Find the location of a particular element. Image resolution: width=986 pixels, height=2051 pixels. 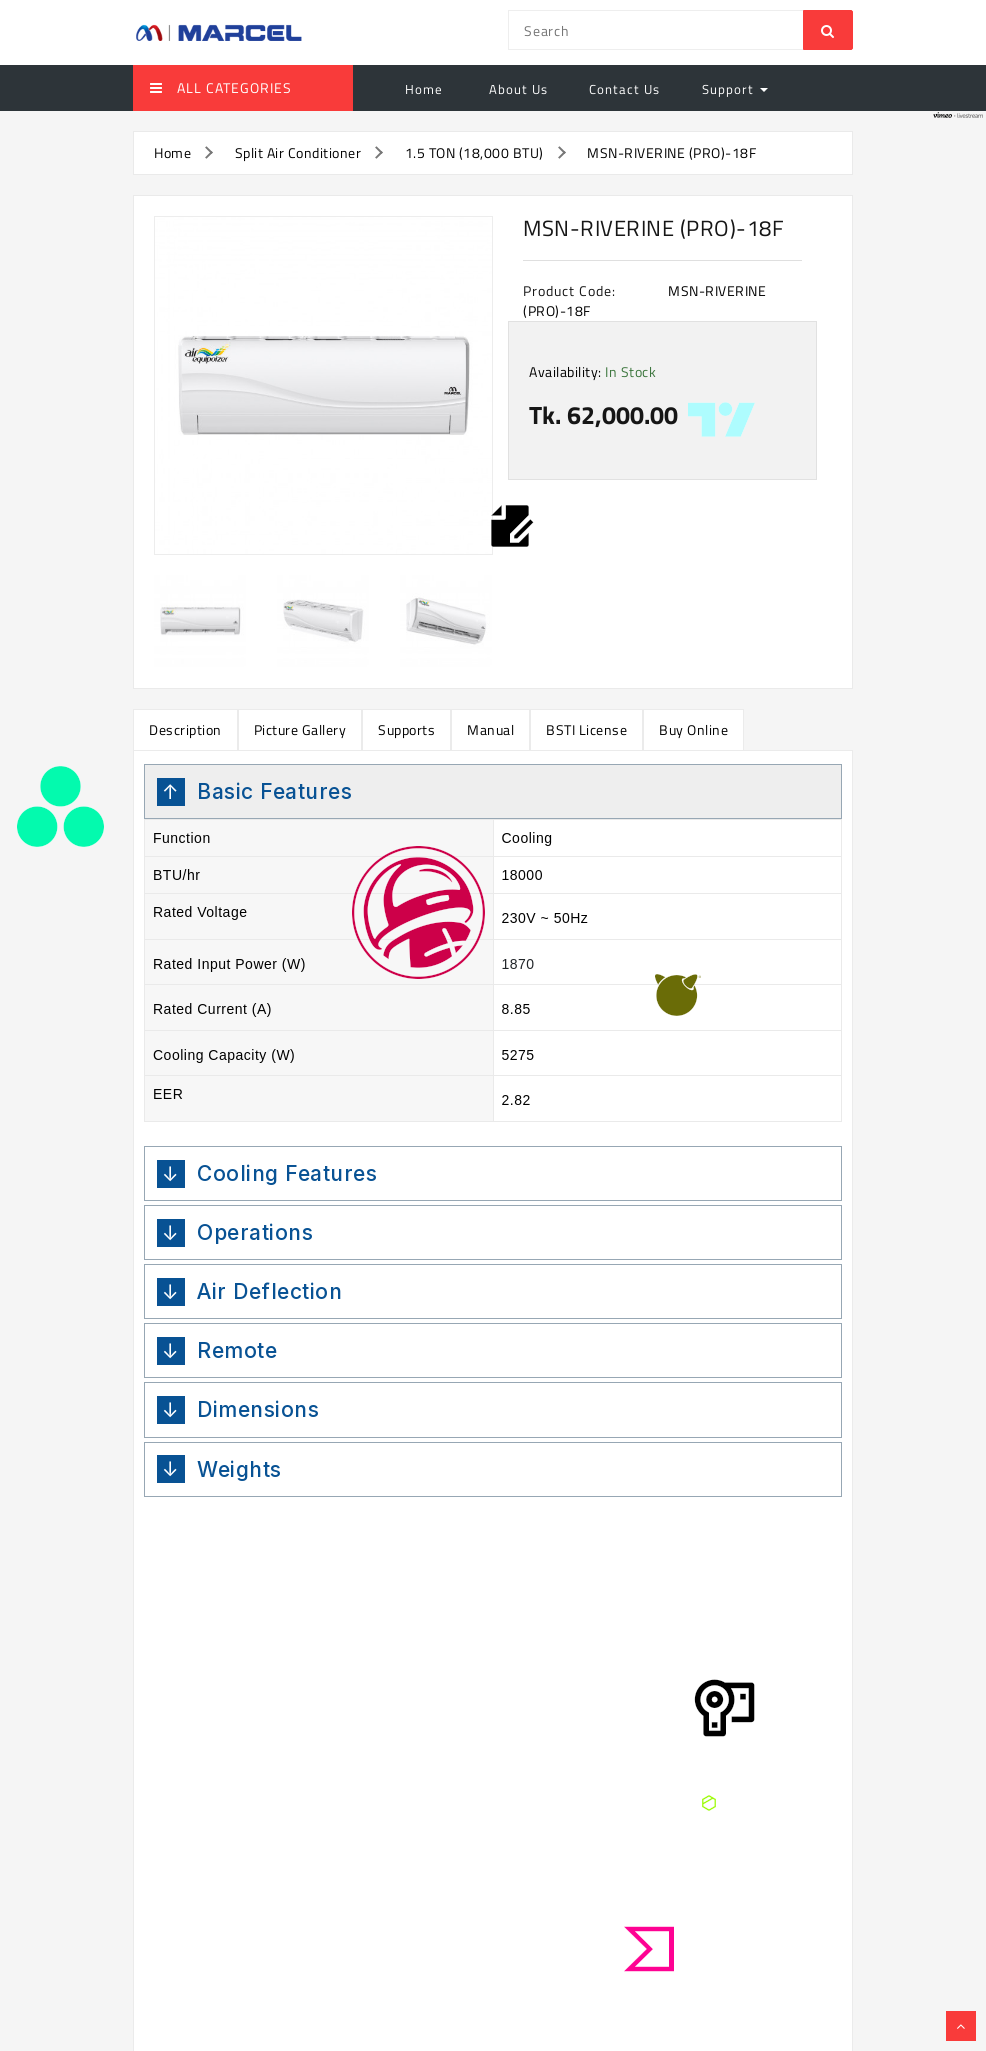

open virustotal malware scanning service is located at coordinates (649, 1949).